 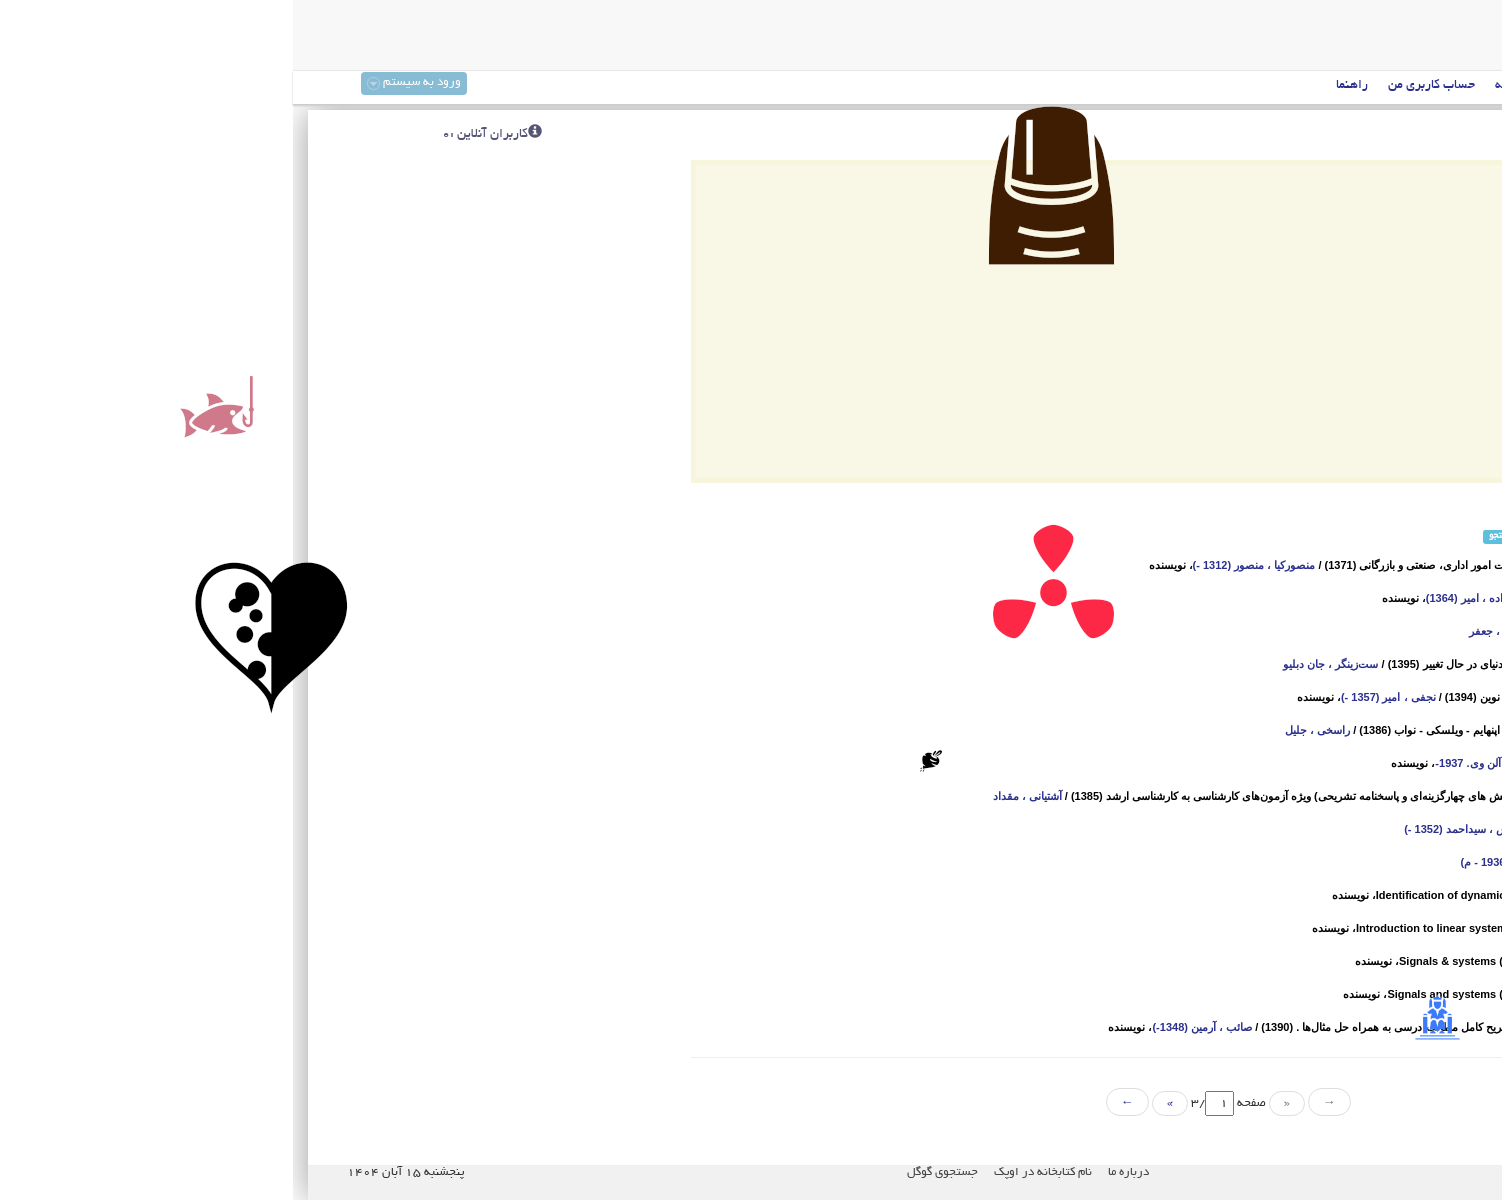 What do you see at coordinates (271, 637) in the screenshot?
I see `indicates partial health or damage in a game` at bounding box center [271, 637].